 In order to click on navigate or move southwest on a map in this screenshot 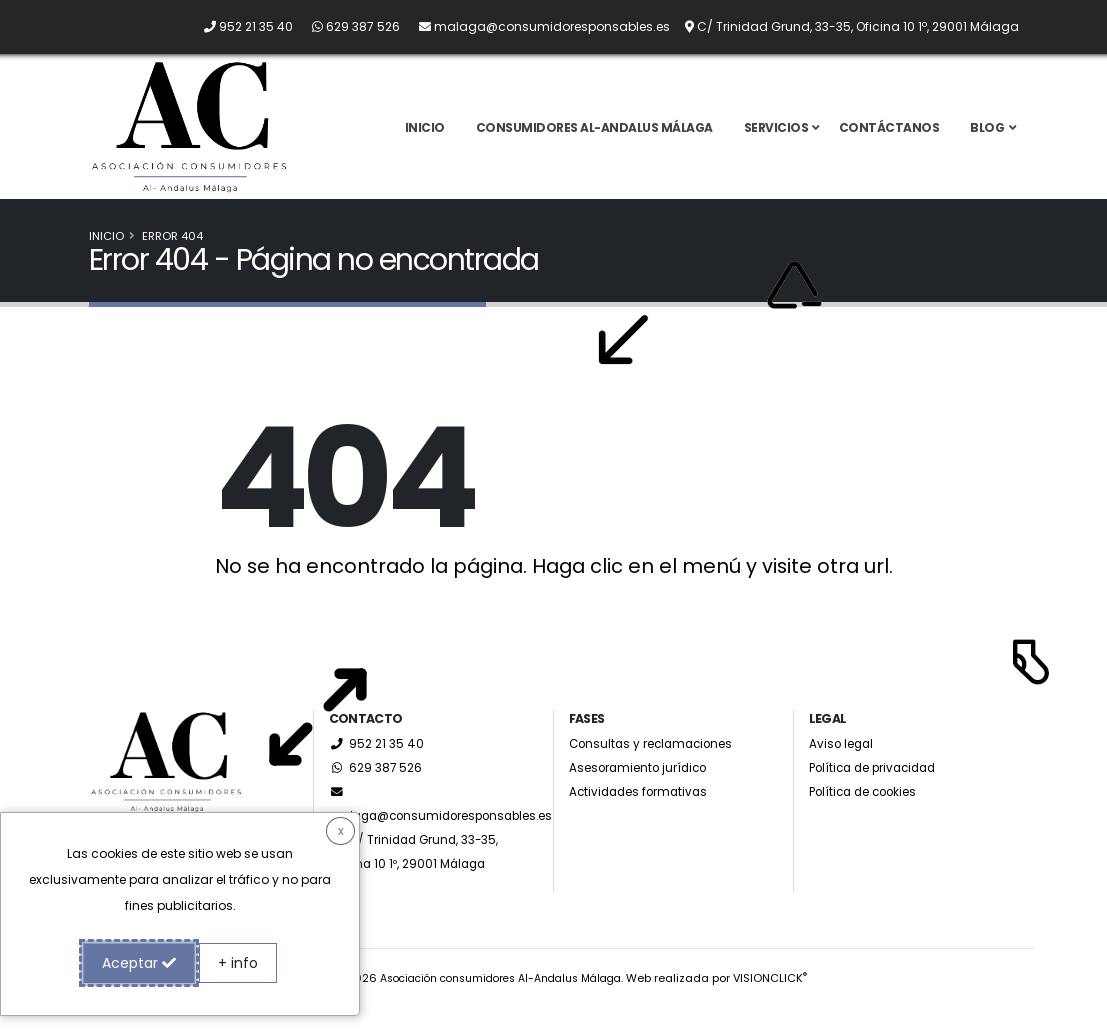, I will do `click(622, 340)`.